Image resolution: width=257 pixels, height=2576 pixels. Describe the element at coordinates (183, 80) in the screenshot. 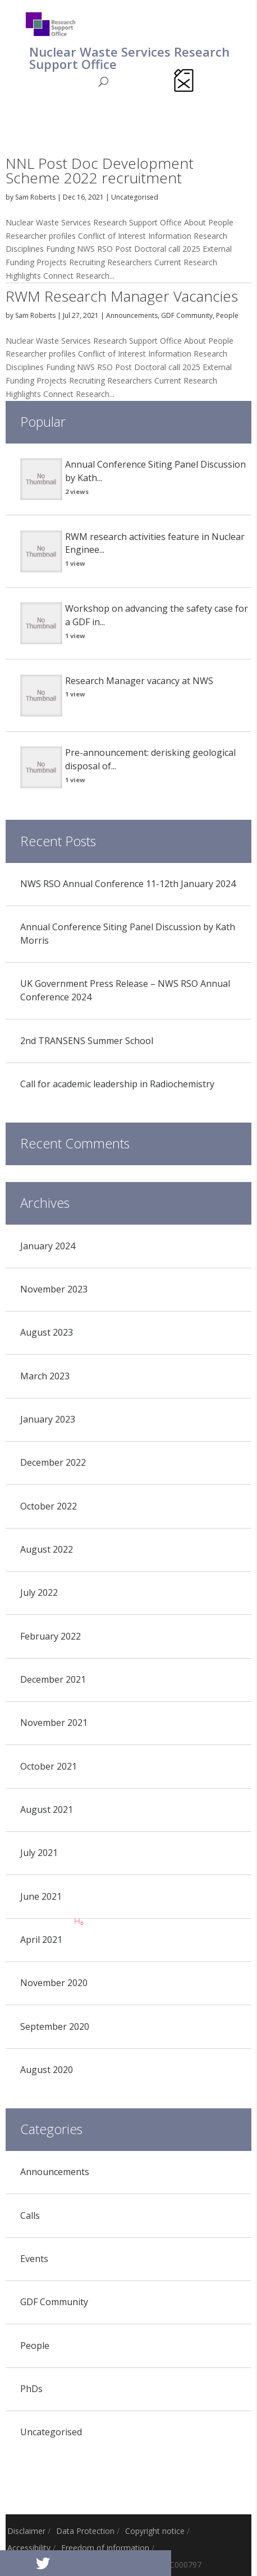

I see `fuel or gas station indicator` at that location.